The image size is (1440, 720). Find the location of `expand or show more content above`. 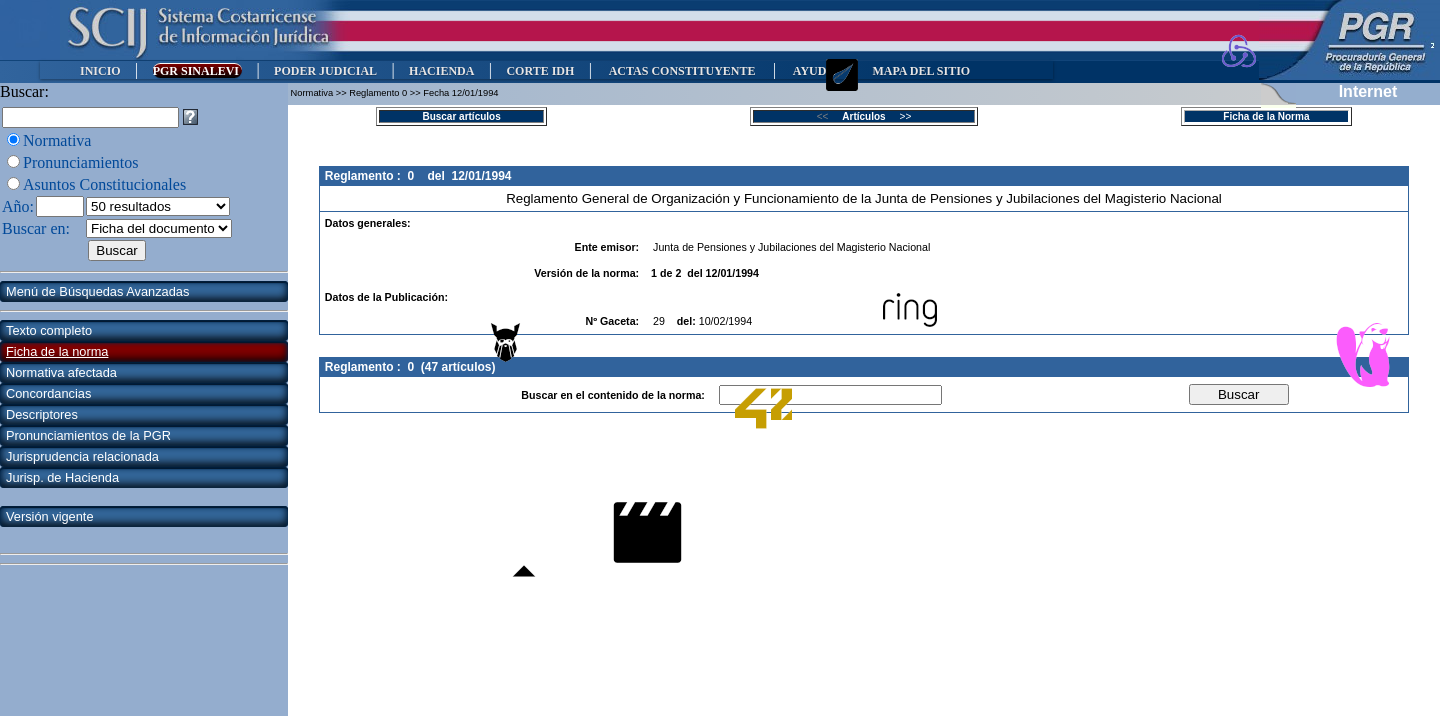

expand or show more content above is located at coordinates (524, 571).